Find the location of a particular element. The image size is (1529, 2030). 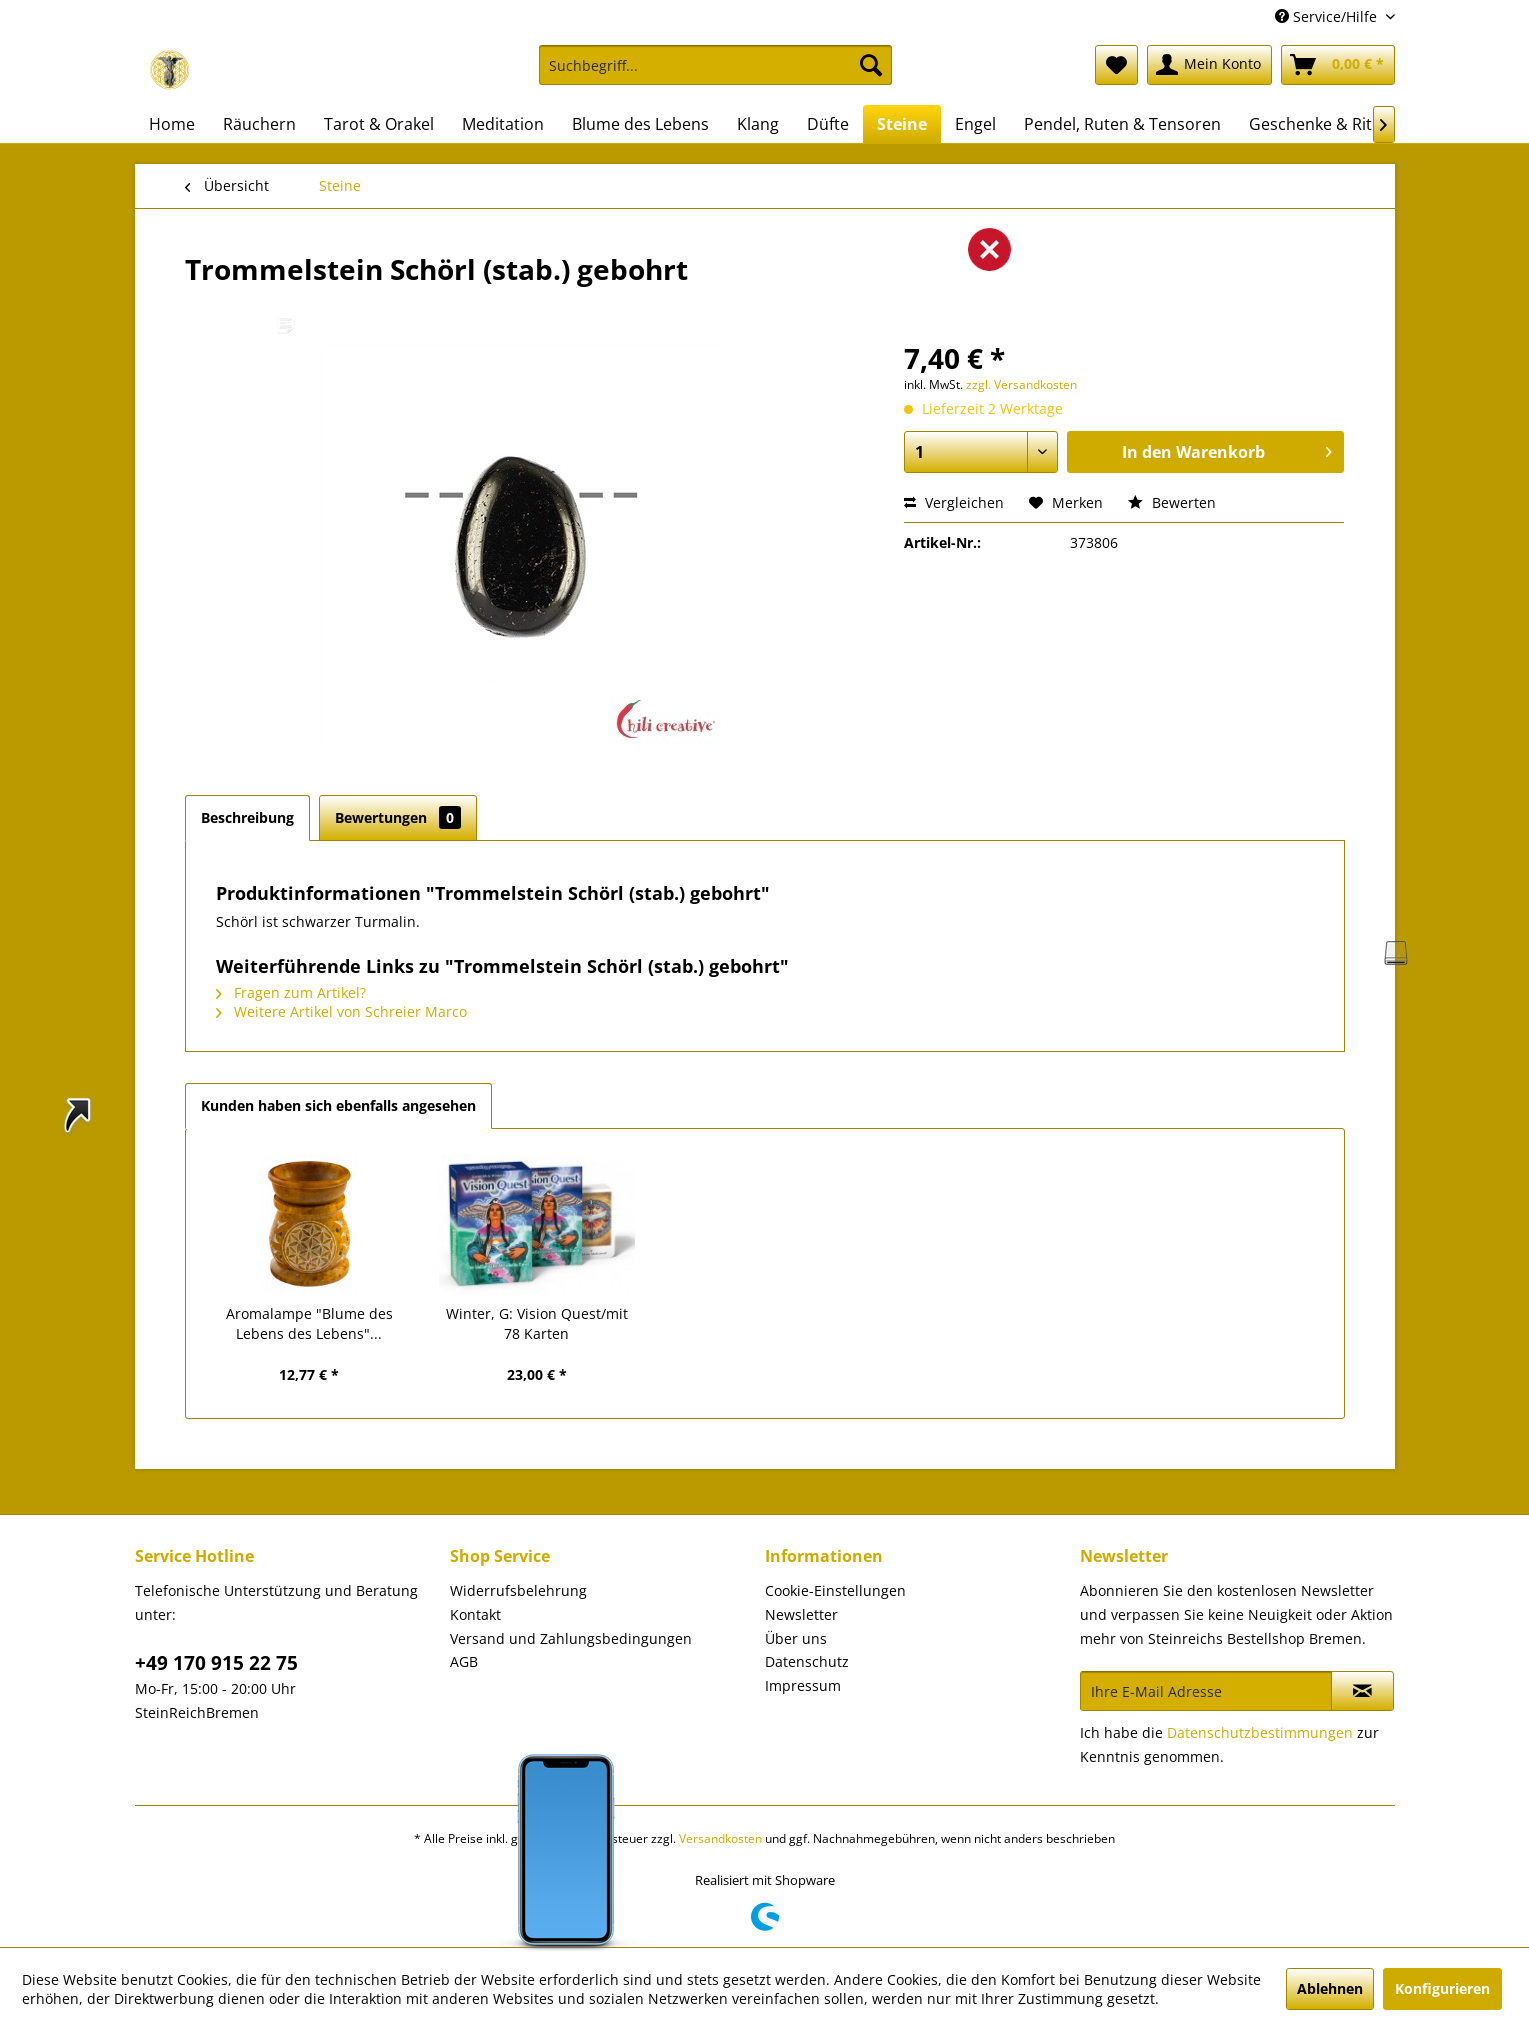

a text clipping file containing copied text is located at coordinates (286, 325).